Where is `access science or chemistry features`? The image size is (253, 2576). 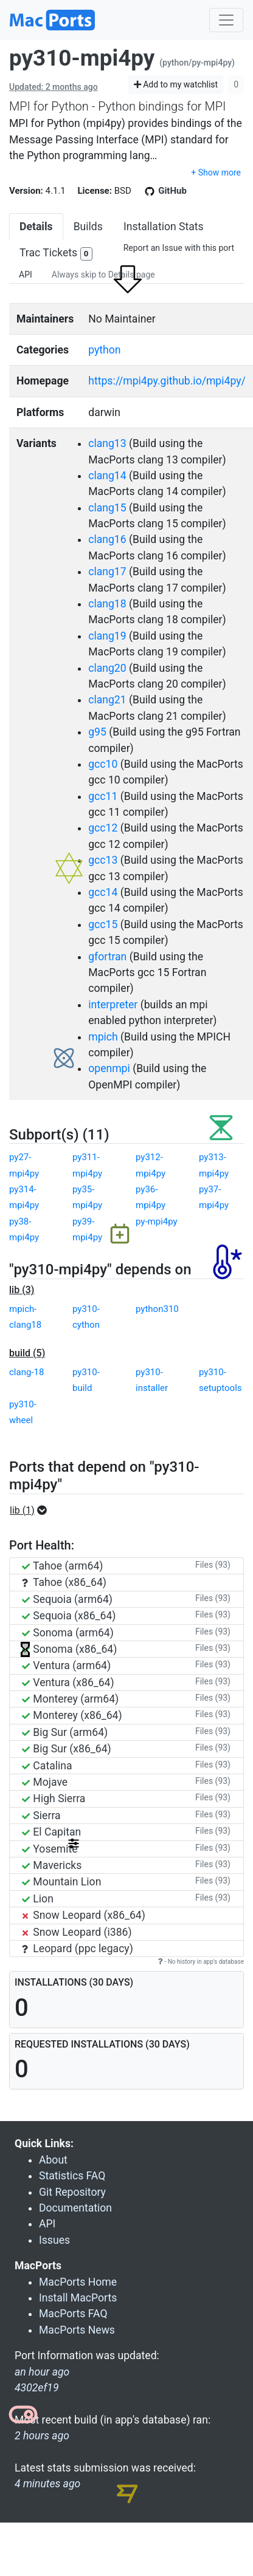 access science or chemistry features is located at coordinates (64, 1058).